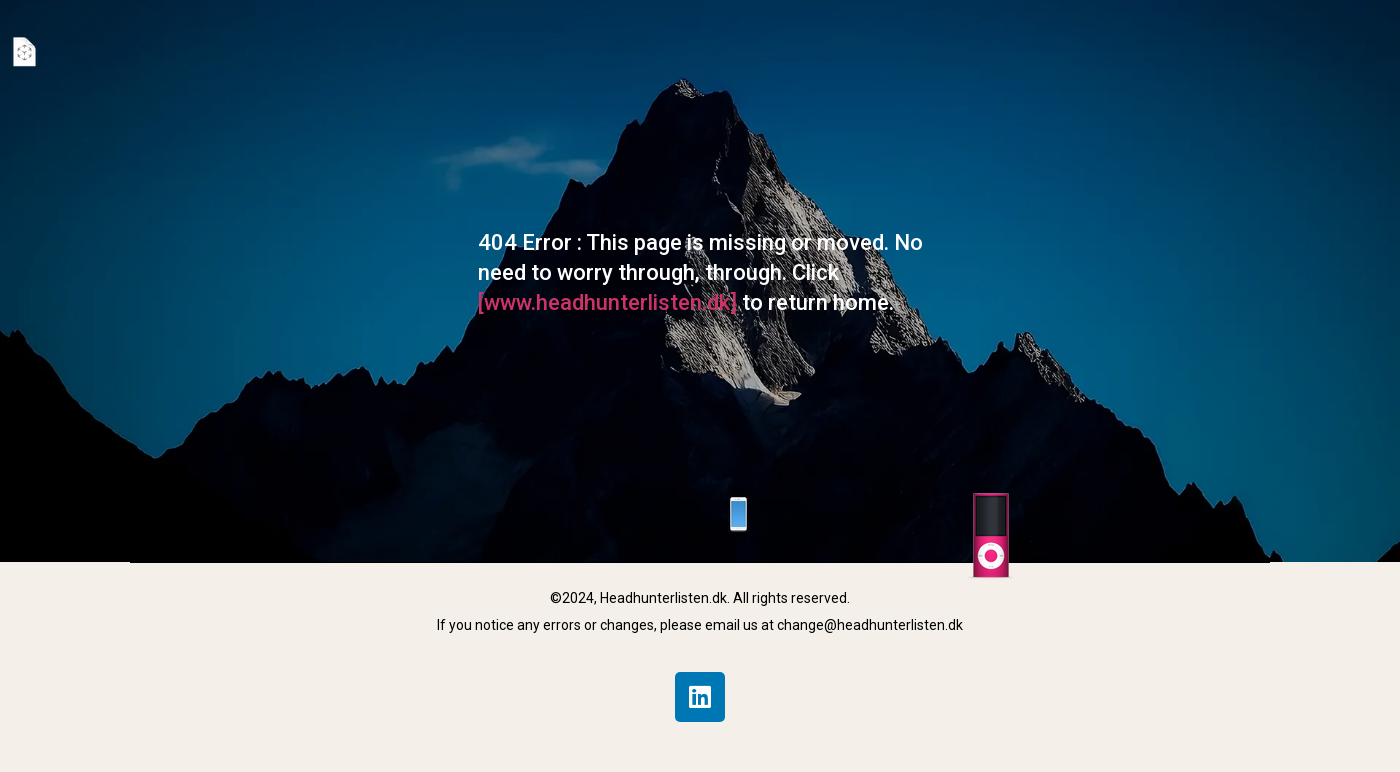 The width and height of the screenshot is (1400, 772). What do you see at coordinates (738, 514) in the screenshot?
I see `connect or sync with iPhone device` at bounding box center [738, 514].